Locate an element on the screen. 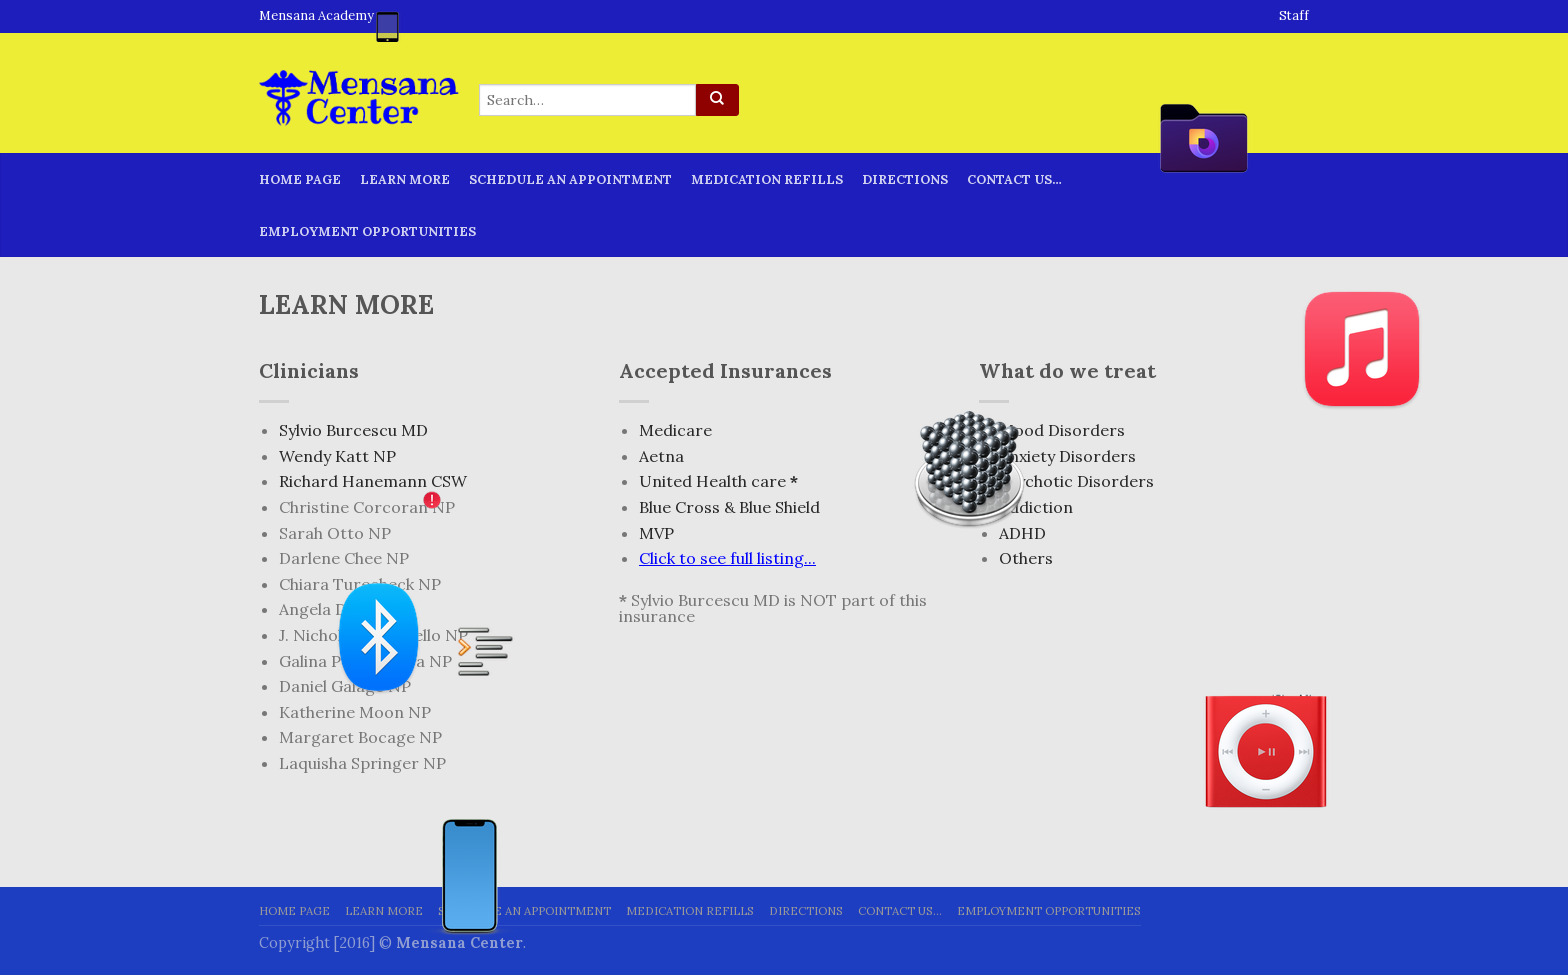 This screenshot has width=1568, height=975. increase text indentation is located at coordinates (485, 653).